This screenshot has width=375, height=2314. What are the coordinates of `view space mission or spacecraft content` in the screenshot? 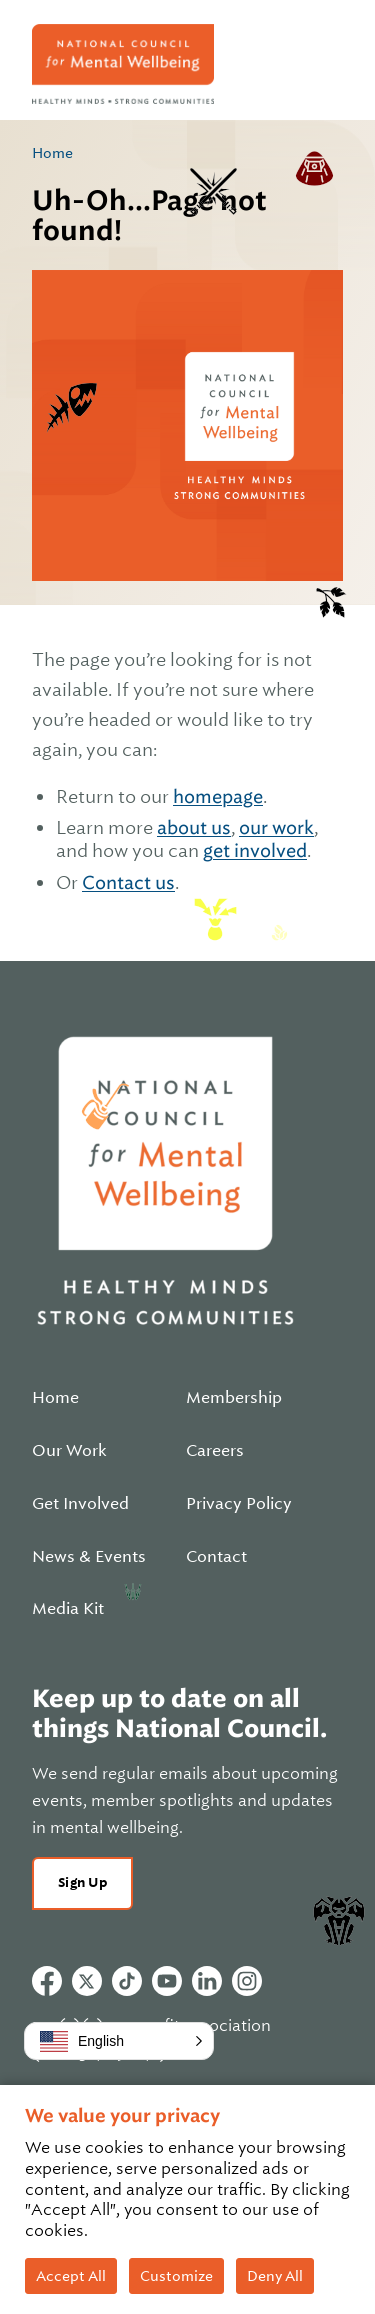 It's located at (314, 168).